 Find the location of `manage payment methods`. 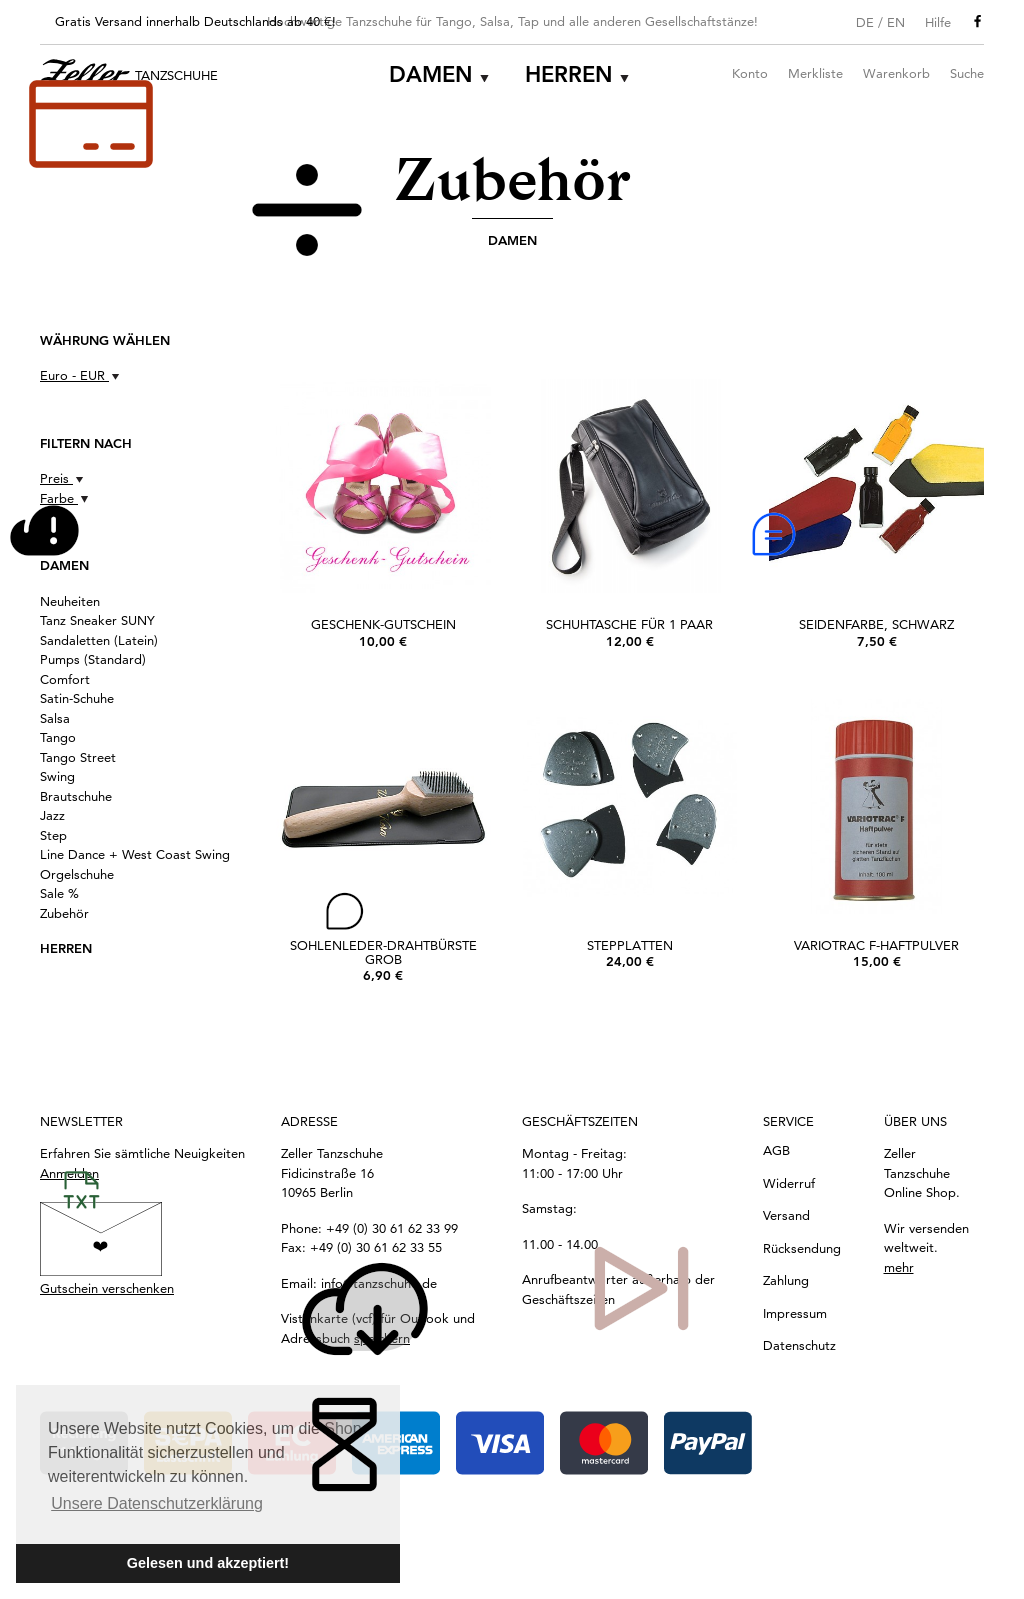

manage payment methods is located at coordinates (91, 124).